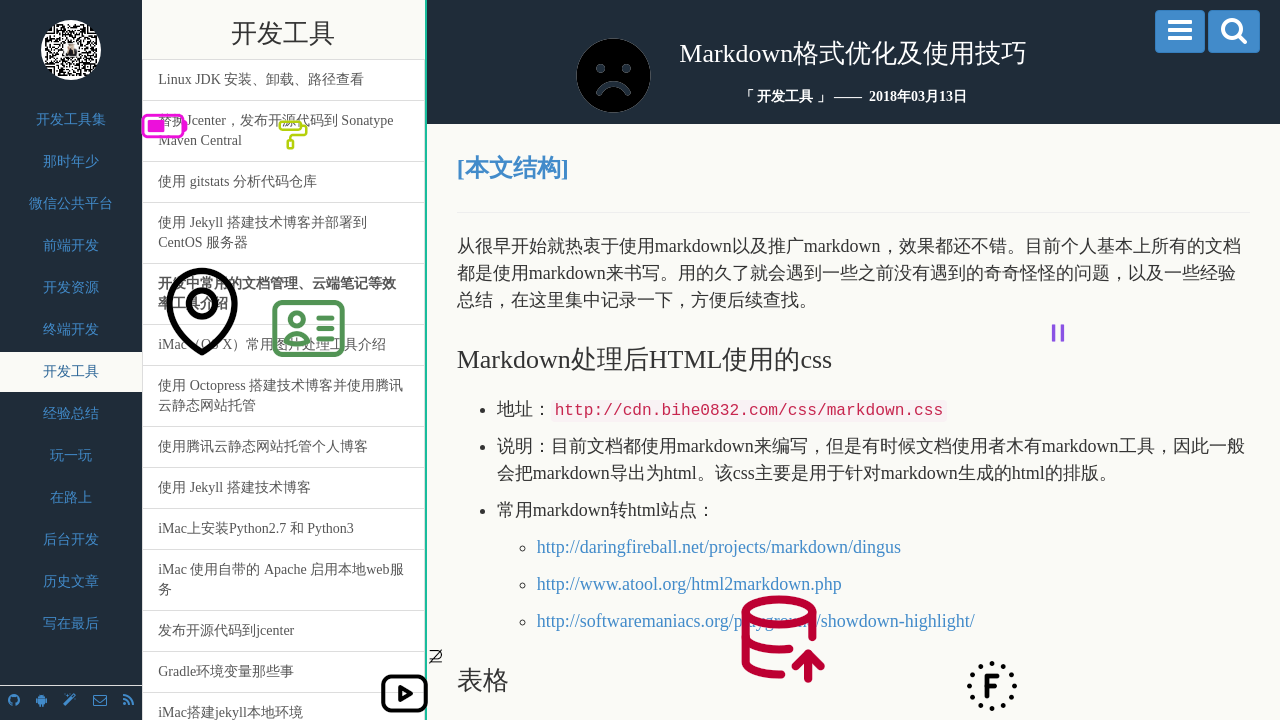 This screenshot has width=1280, height=720. What do you see at coordinates (435, 656) in the screenshot?
I see `indicates a set is not a superset of another in mathematical notation` at bounding box center [435, 656].